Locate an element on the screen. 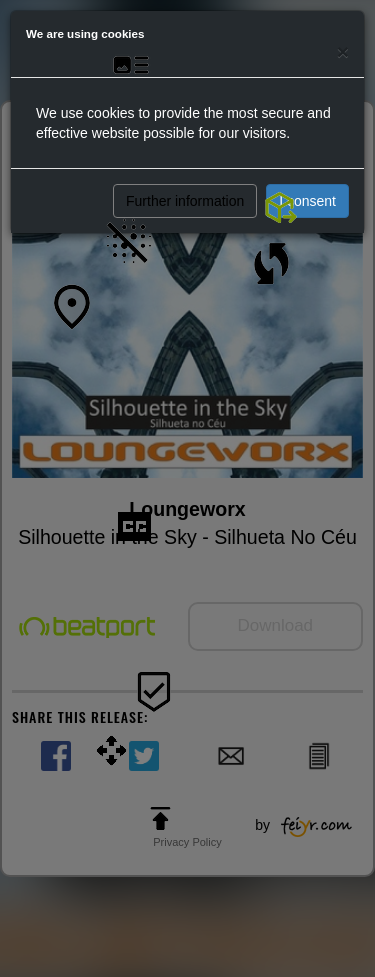  indicates a verified or visited location is located at coordinates (154, 692).